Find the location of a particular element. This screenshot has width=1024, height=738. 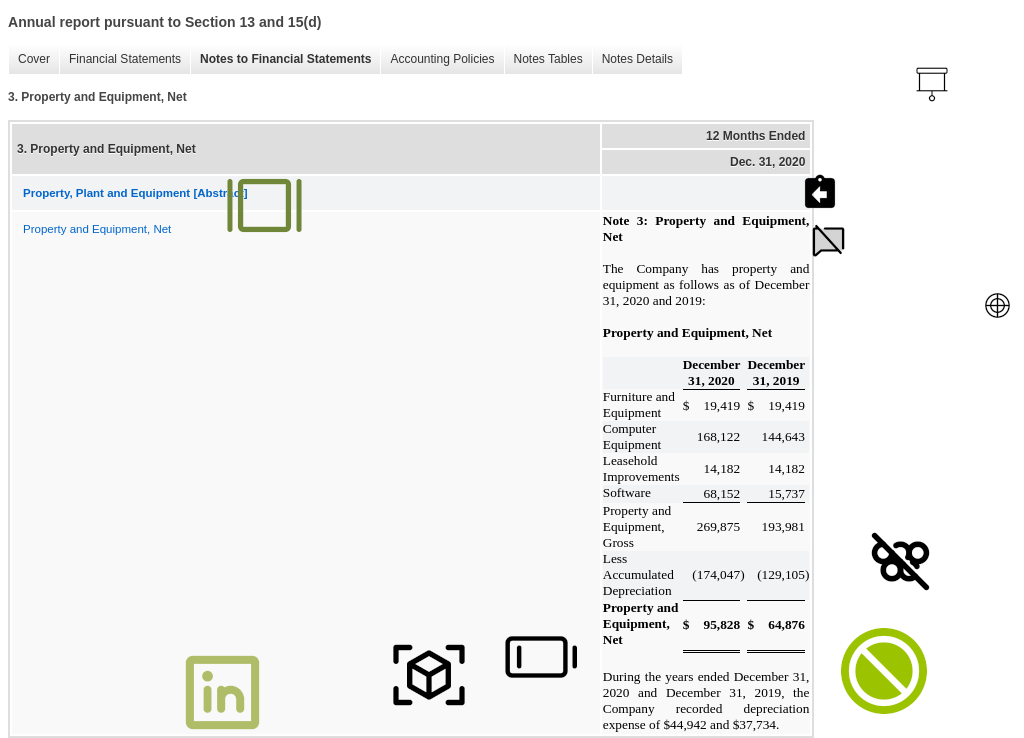

scan or capture a 3D object is located at coordinates (429, 675).